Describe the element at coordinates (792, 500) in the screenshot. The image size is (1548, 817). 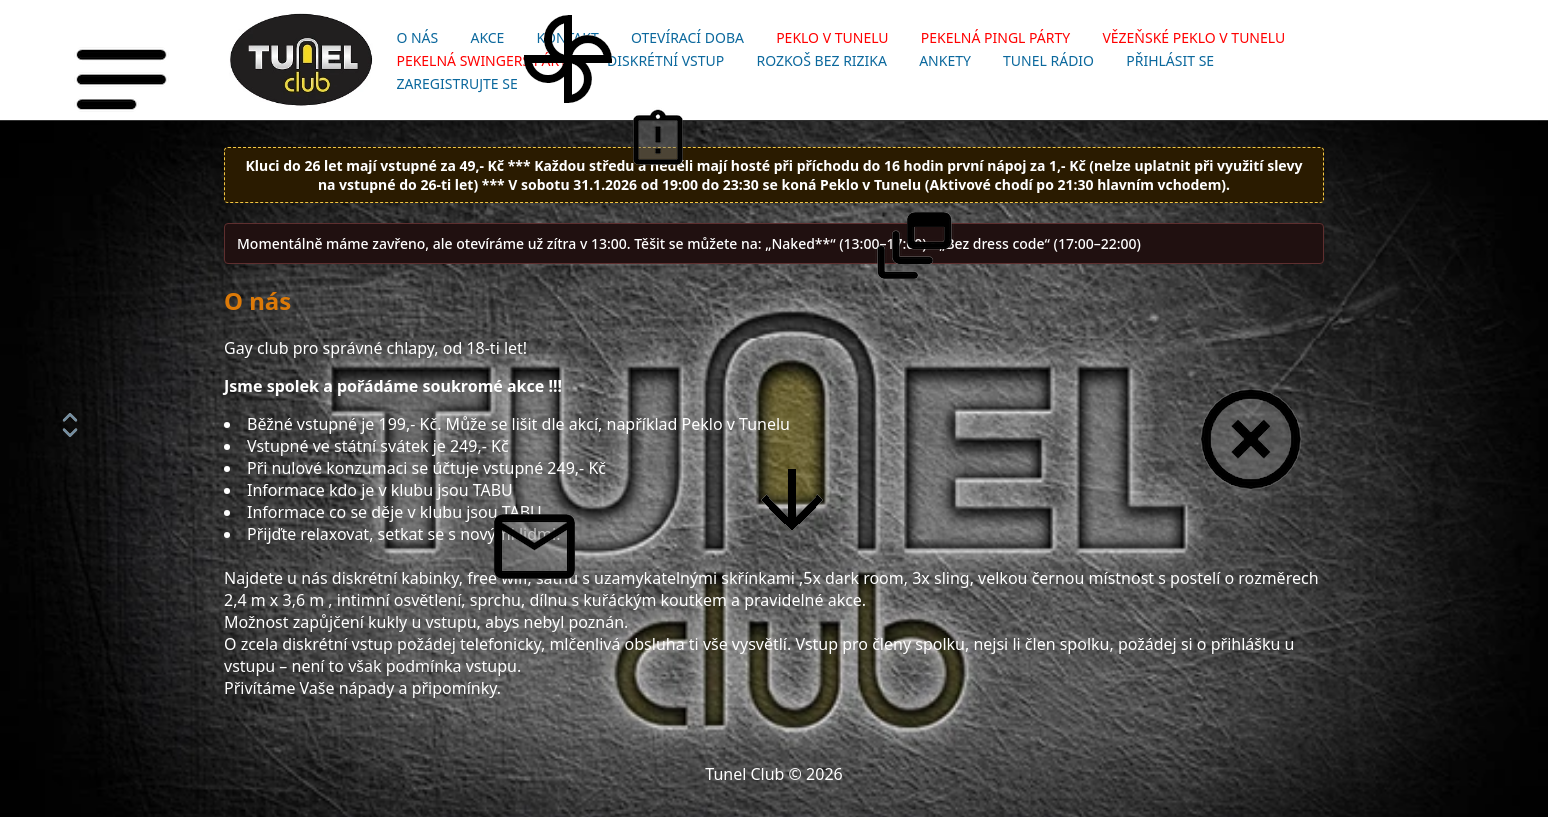
I see `scroll down or view more content` at that location.